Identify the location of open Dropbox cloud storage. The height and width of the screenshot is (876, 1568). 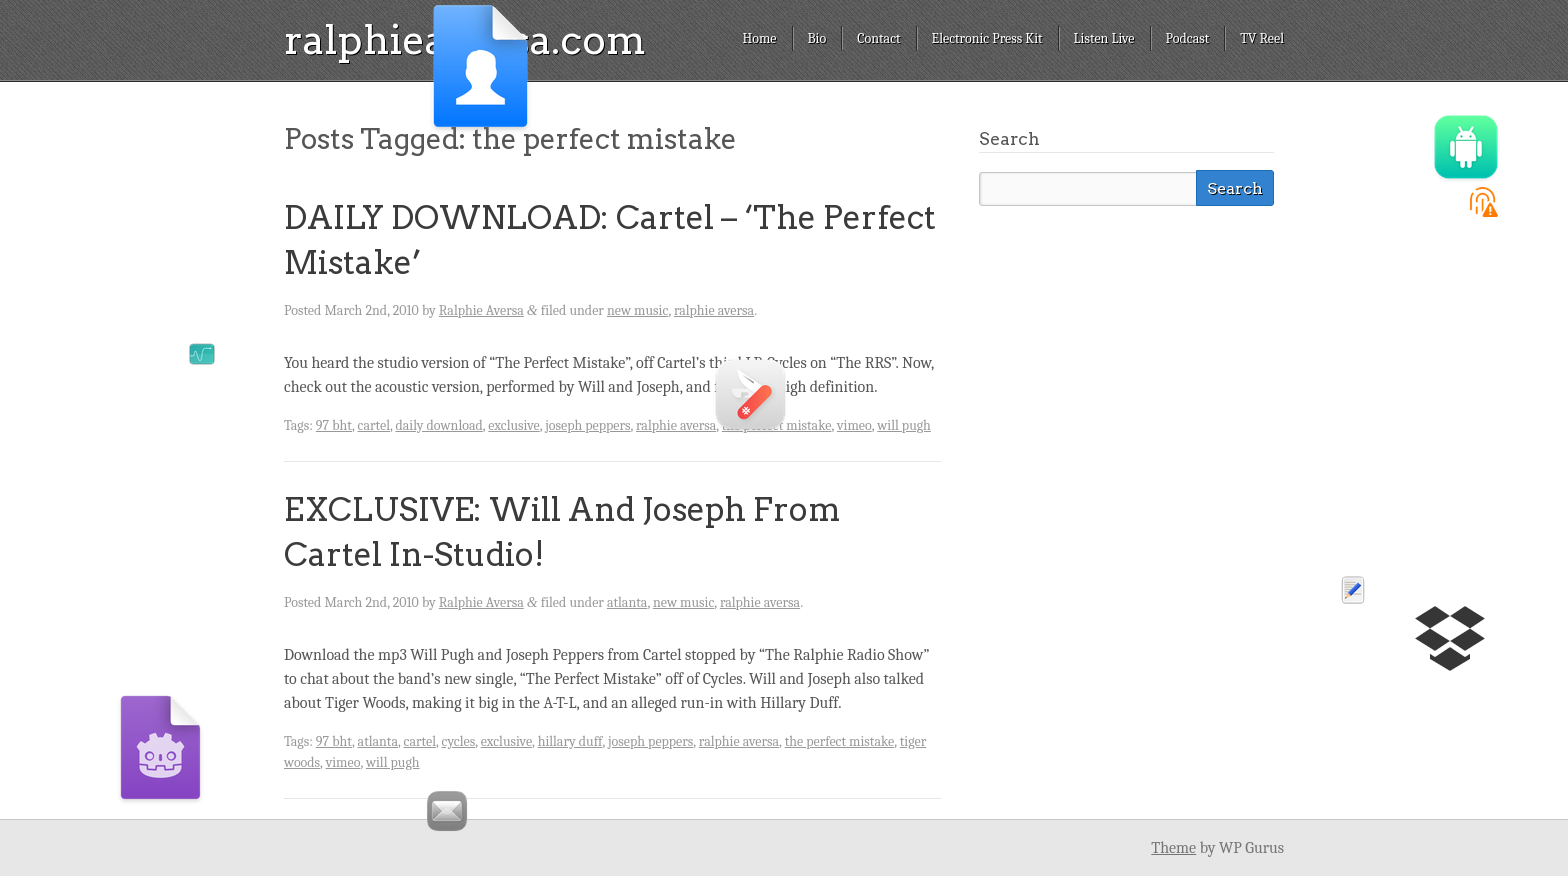
(1450, 641).